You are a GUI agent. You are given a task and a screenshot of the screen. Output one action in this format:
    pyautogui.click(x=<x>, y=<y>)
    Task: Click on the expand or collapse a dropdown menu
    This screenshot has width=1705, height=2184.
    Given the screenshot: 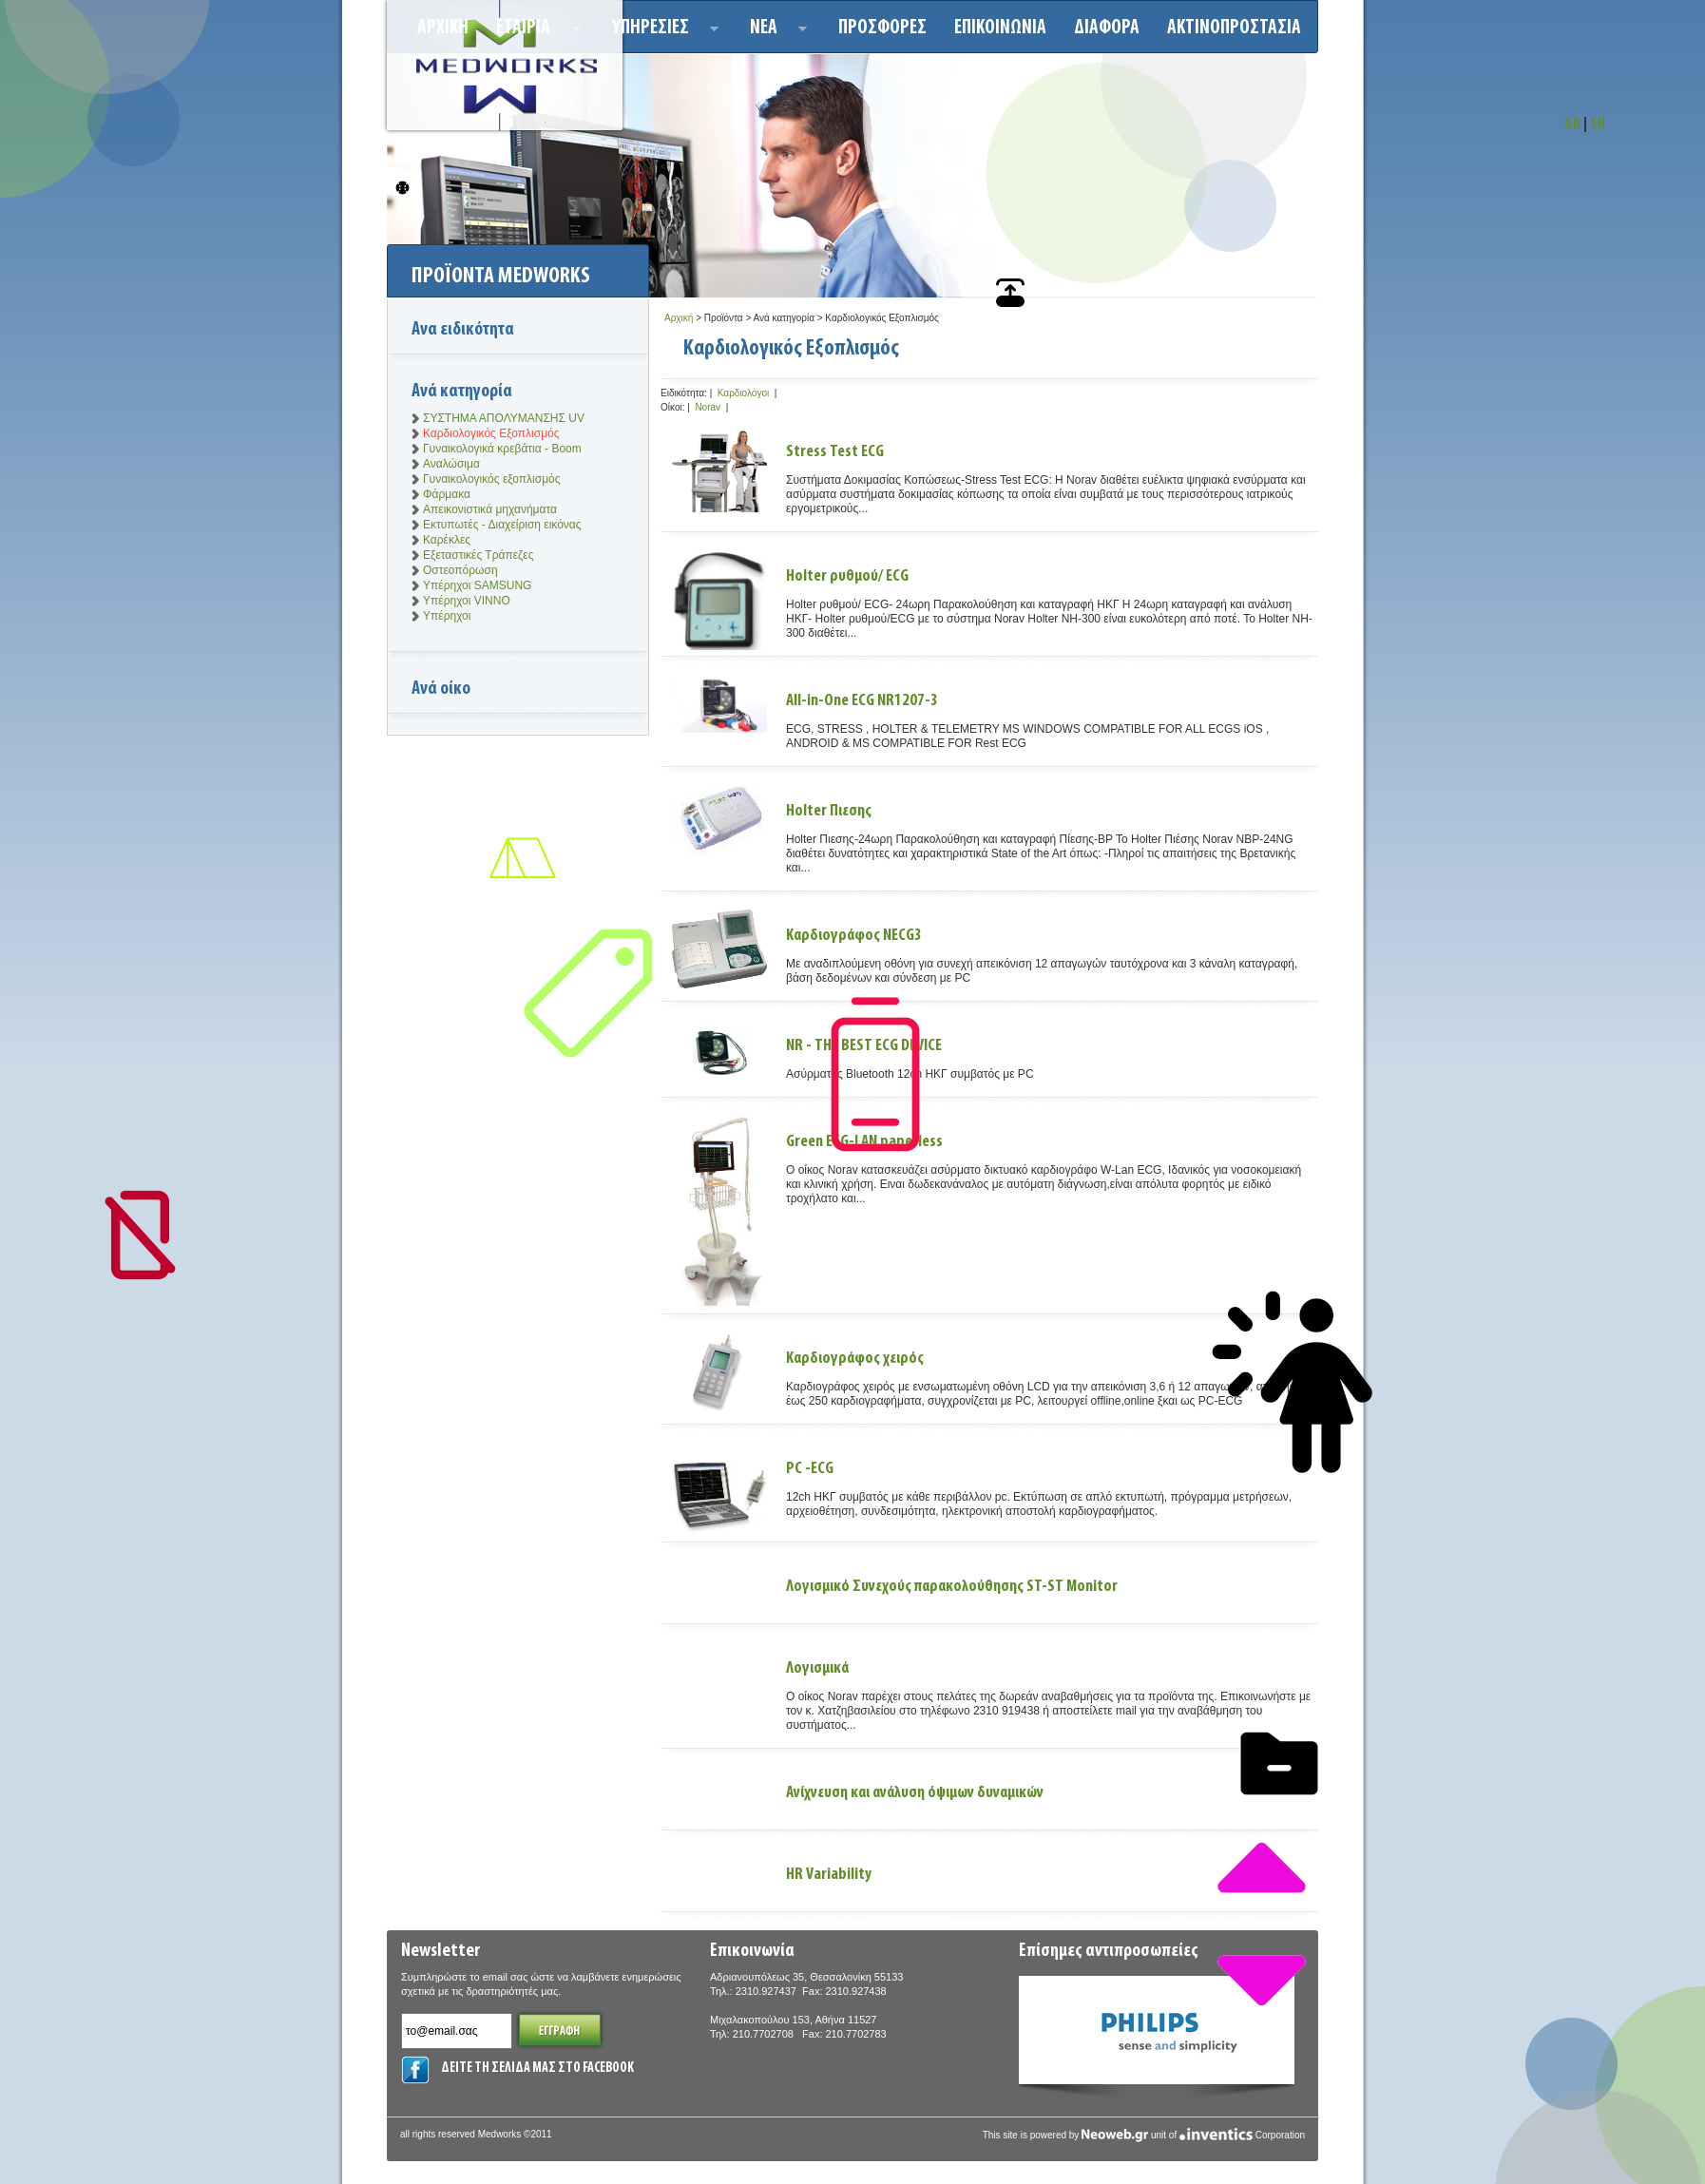 What is the action you would take?
    pyautogui.click(x=1261, y=1924)
    